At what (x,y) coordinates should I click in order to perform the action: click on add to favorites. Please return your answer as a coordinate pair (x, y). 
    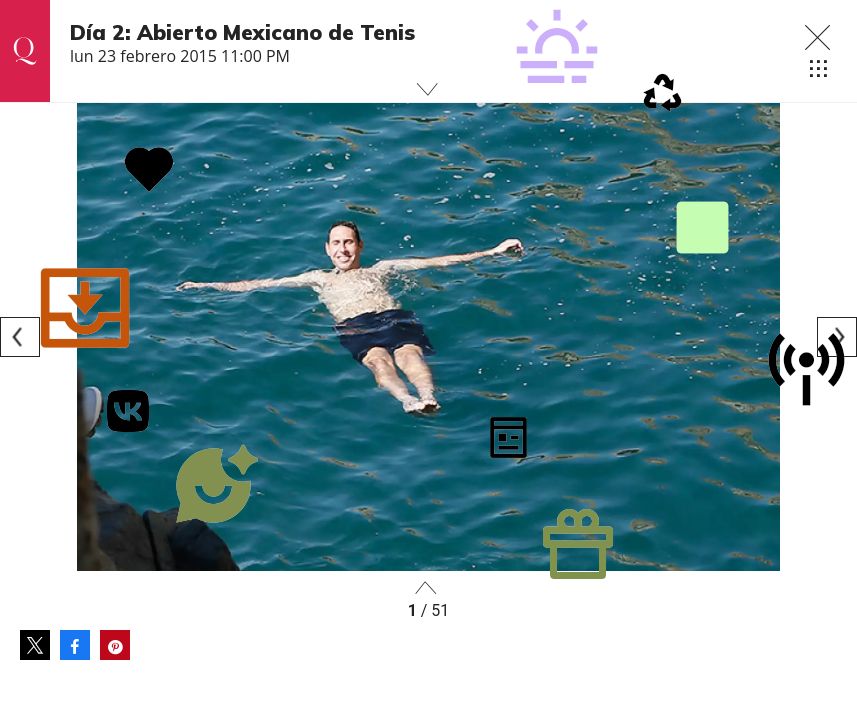
    Looking at the image, I should click on (149, 169).